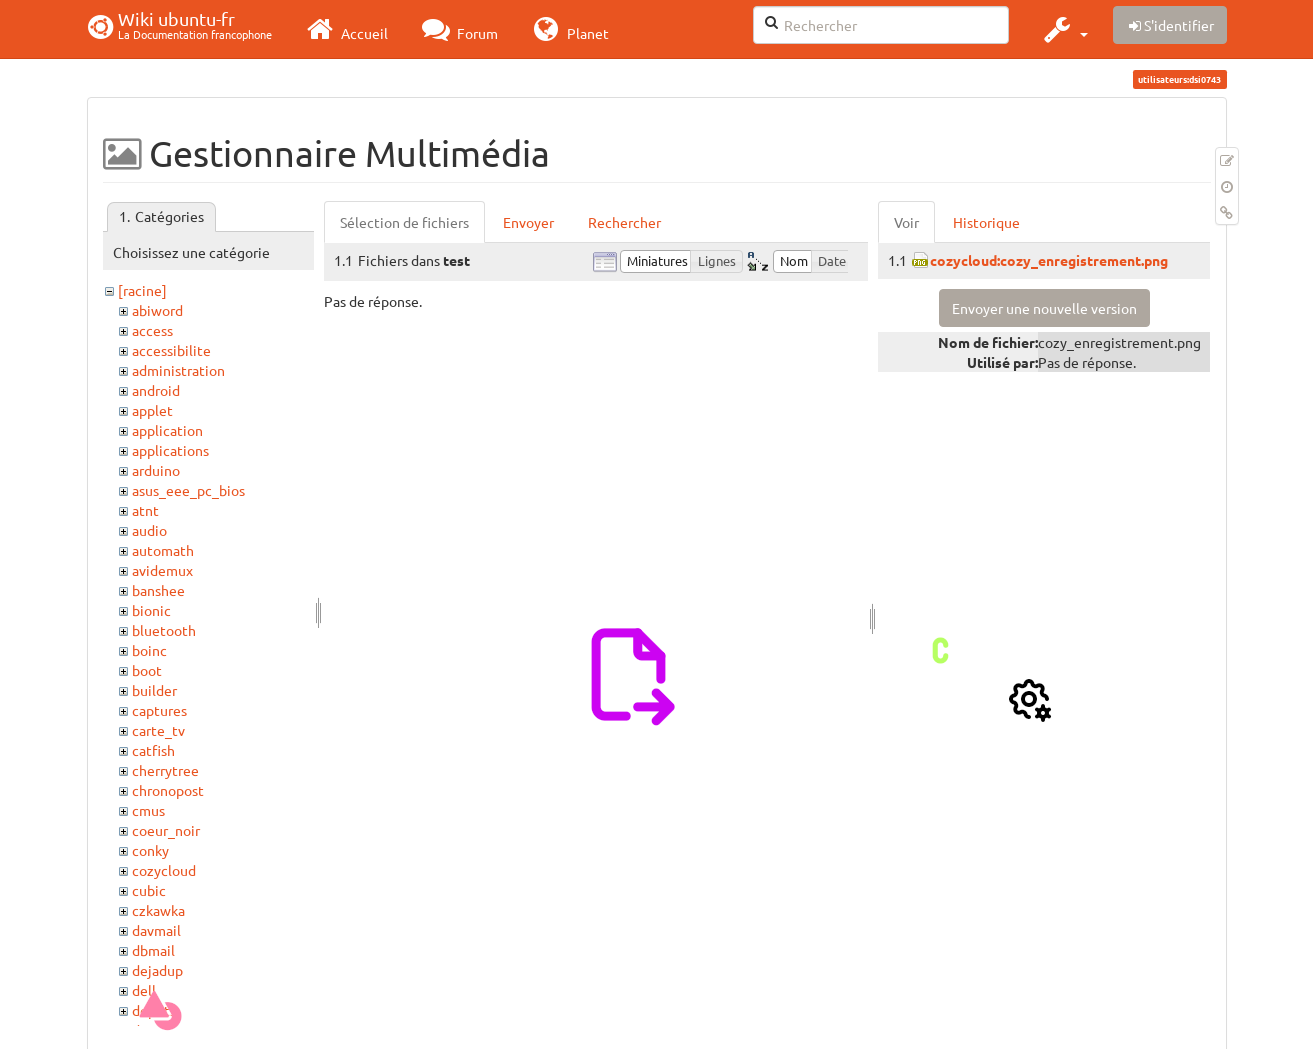 Image resolution: width=1313 pixels, height=1049 pixels. I want to click on export file to another location, so click(628, 674).